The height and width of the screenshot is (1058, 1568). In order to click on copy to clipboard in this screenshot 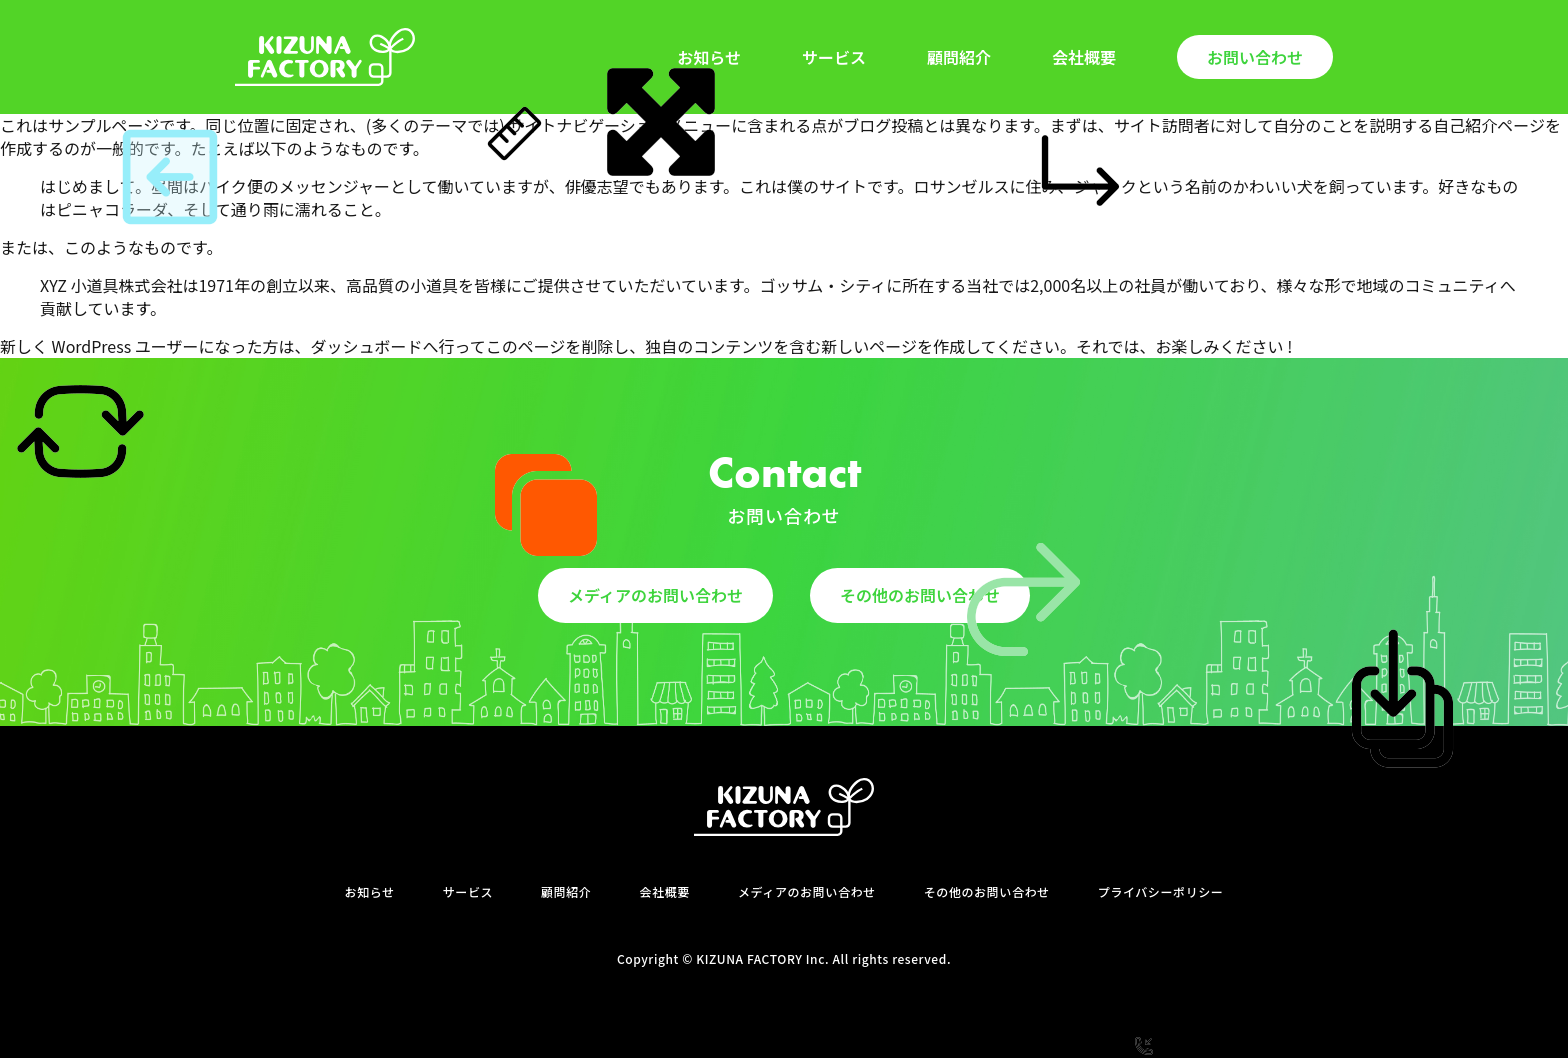, I will do `click(546, 505)`.